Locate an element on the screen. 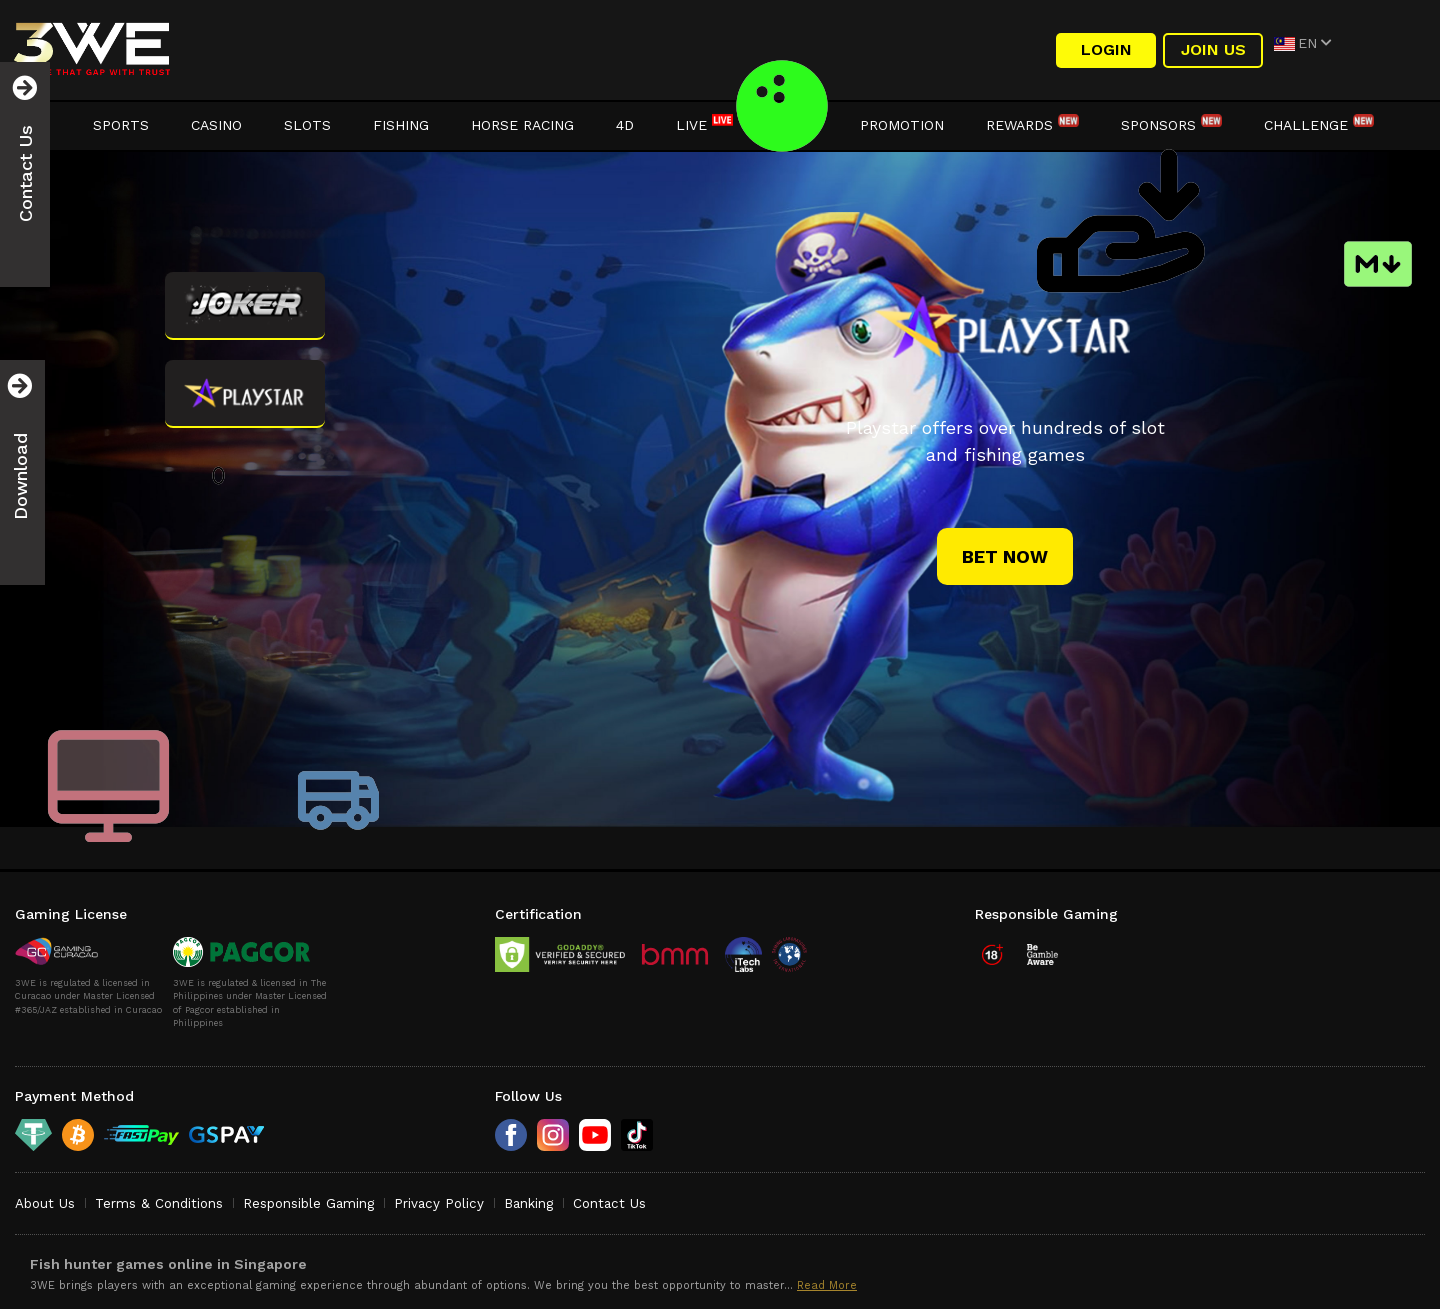 This screenshot has width=1440, height=1309. receive or accept an incoming item is located at coordinates (1125, 229).